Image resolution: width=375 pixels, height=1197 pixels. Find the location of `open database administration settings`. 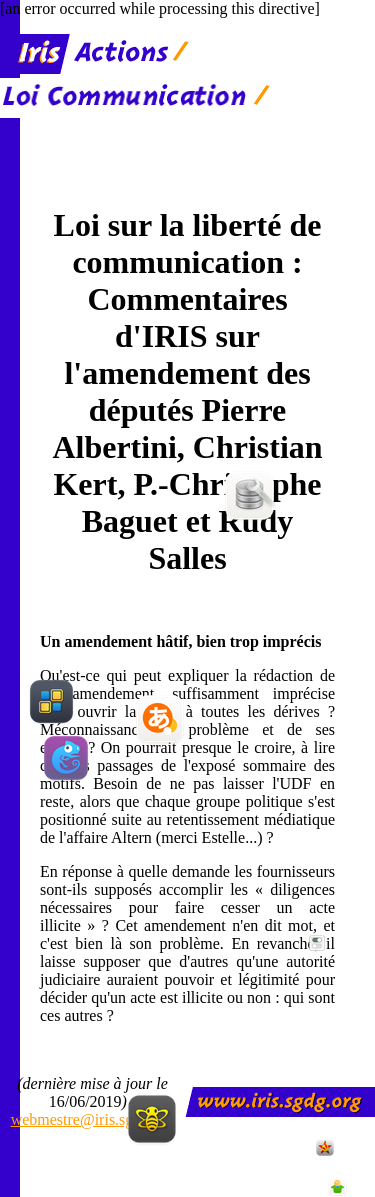

open database administration settings is located at coordinates (249, 495).